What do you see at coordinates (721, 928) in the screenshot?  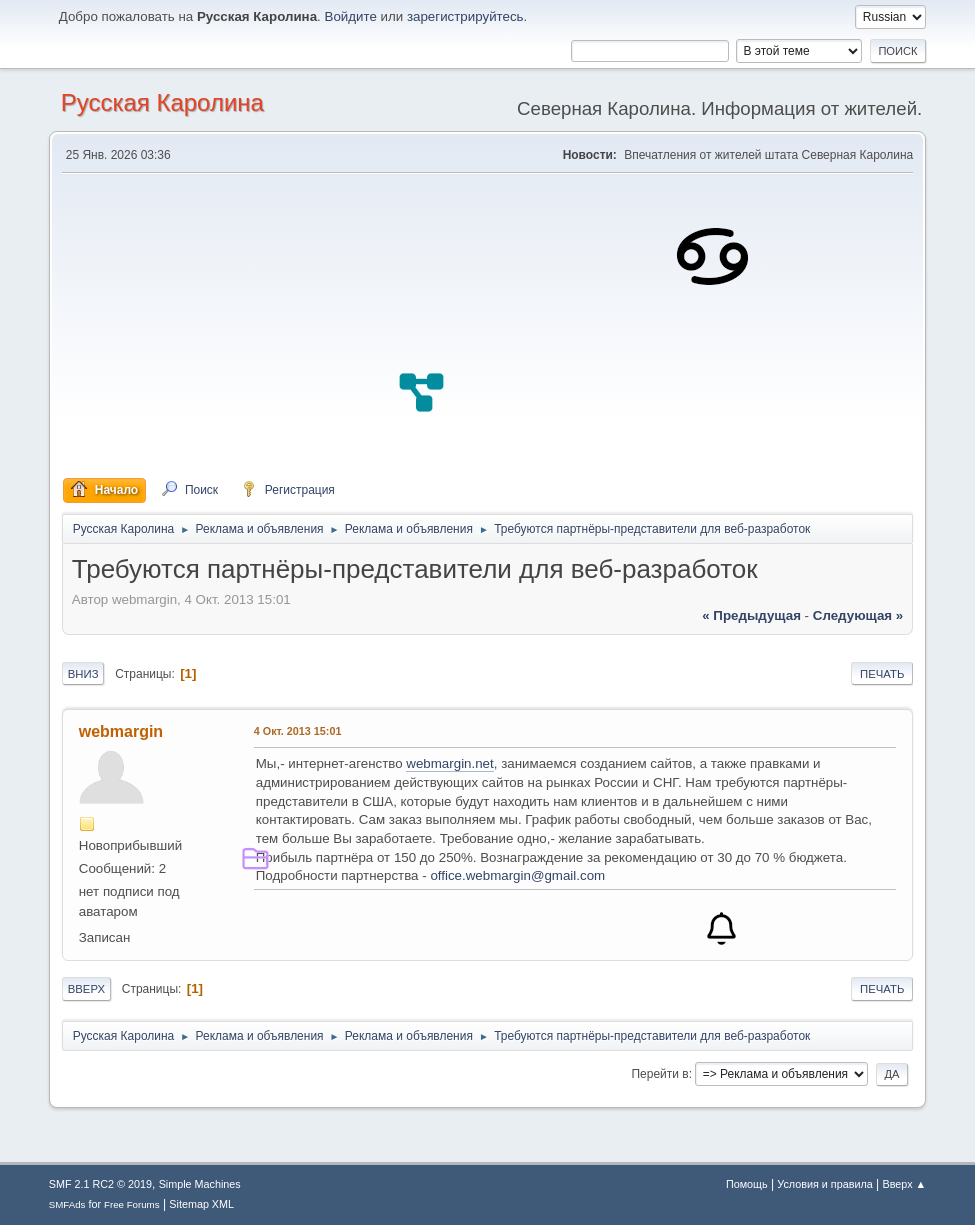 I see `view notifications` at bounding box center [721, 928].